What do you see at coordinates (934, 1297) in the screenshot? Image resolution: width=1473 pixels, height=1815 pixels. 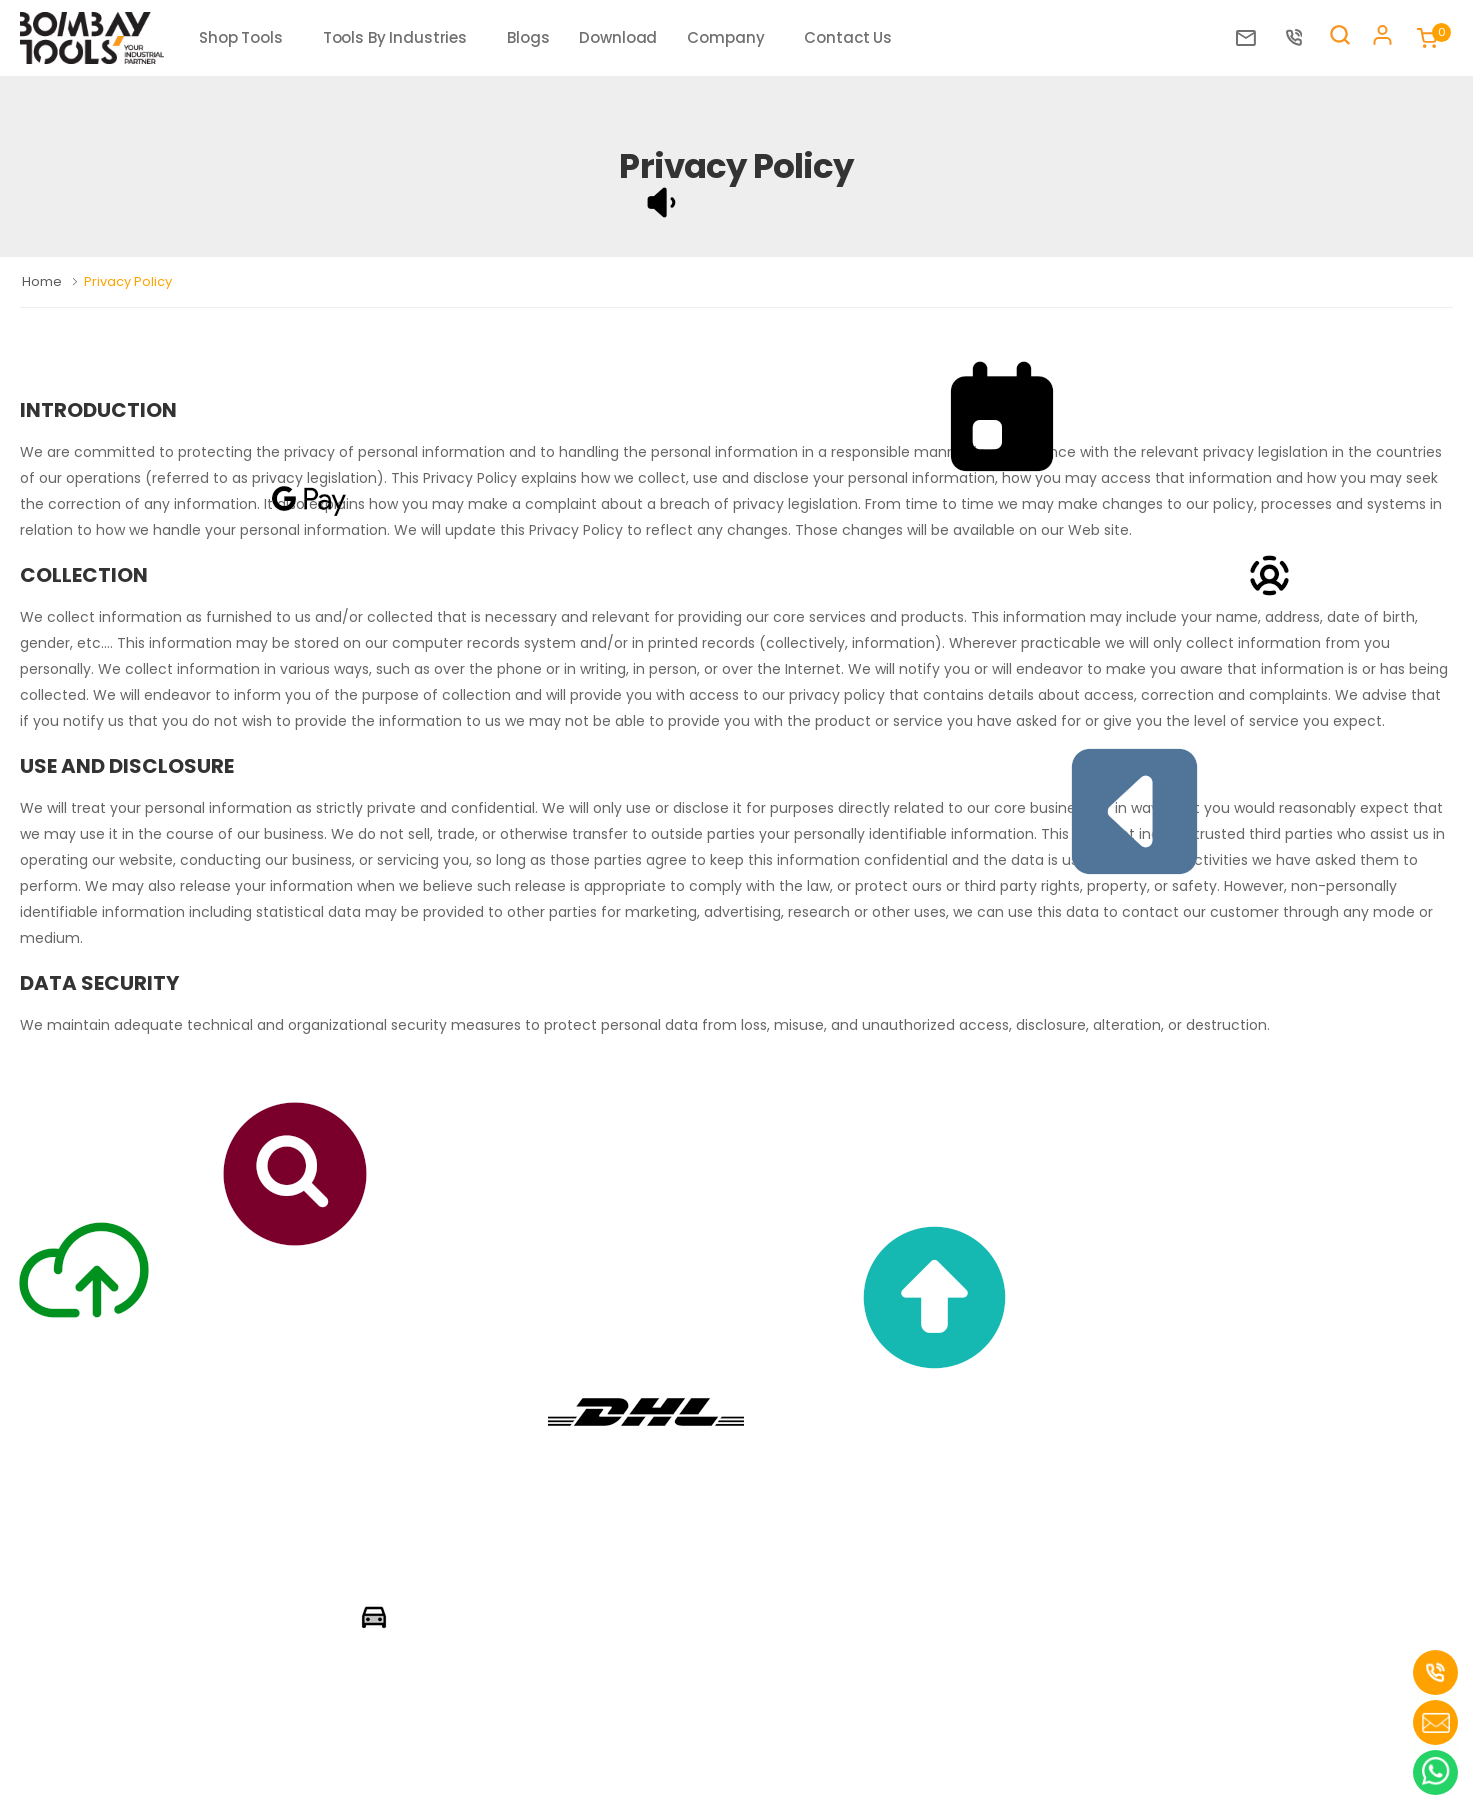 I see `upload a file or document` at bounding box center [934, 1297].